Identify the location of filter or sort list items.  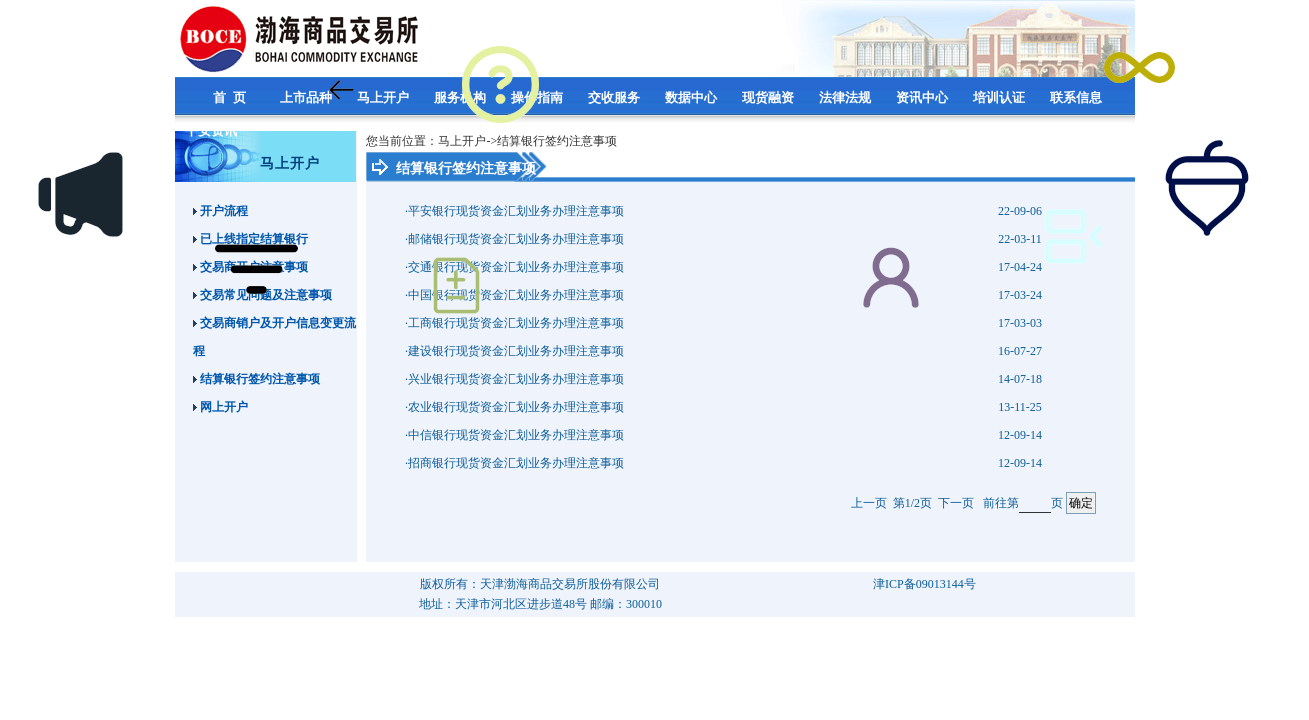
(256, 270).